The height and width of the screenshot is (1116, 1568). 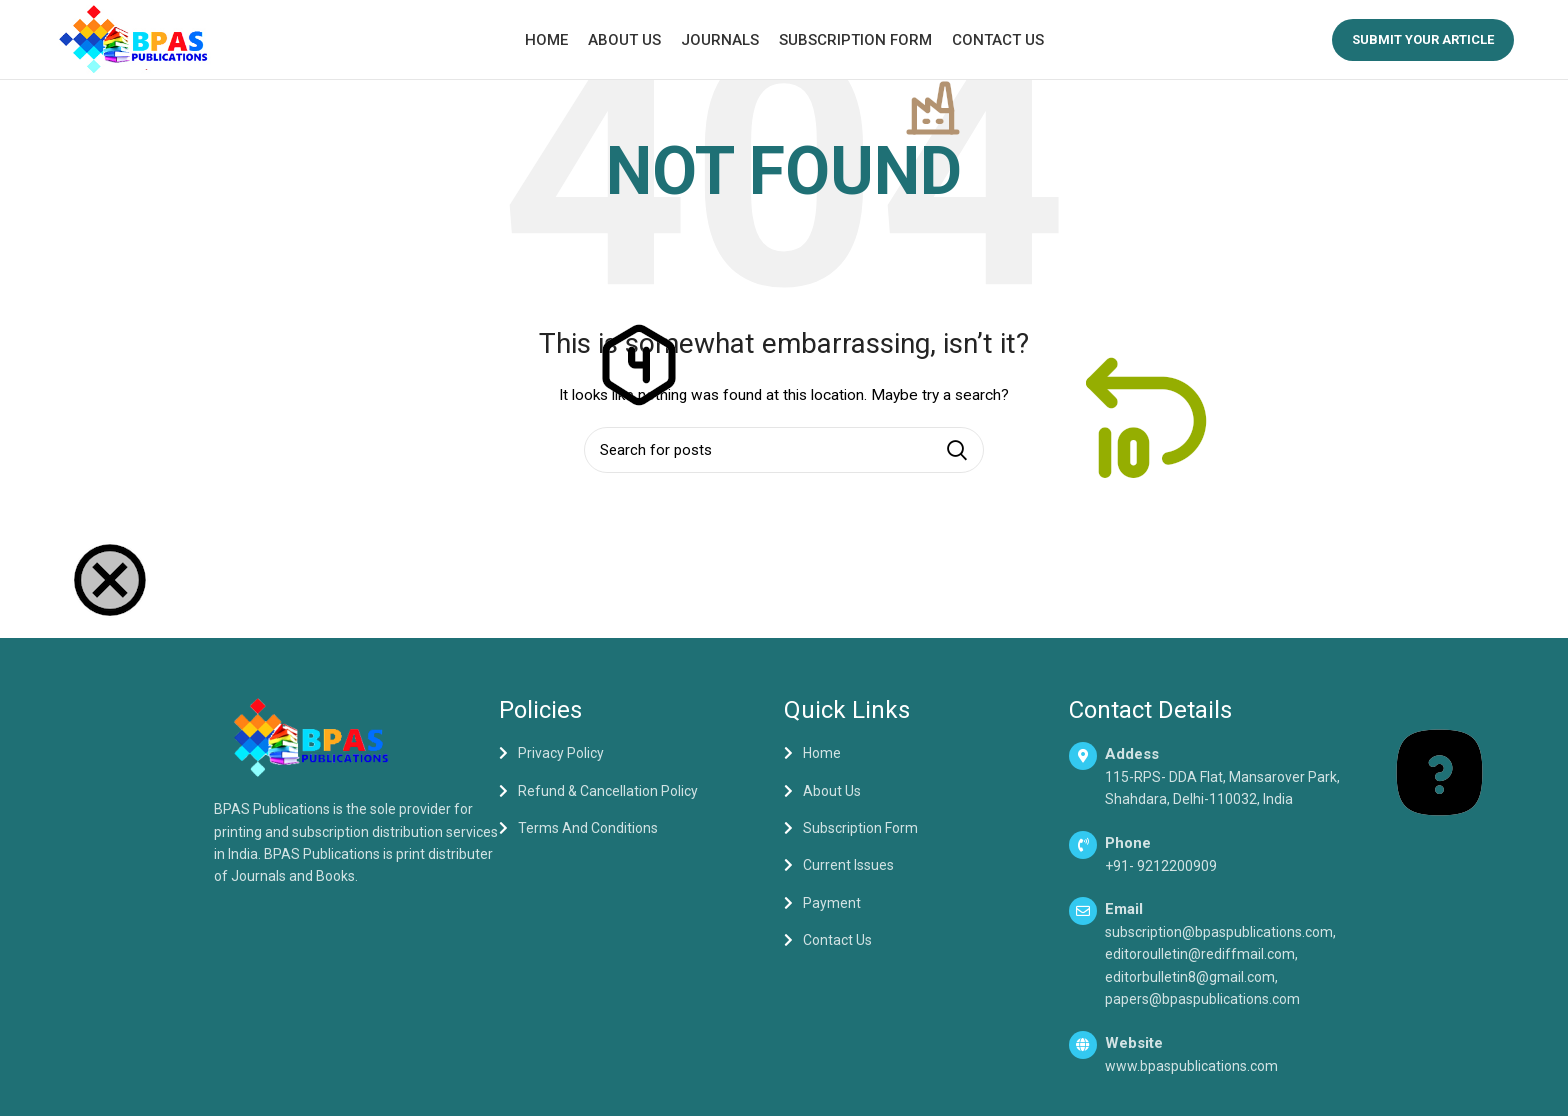 I want to click on step 4 in a multi-step process, so click(x=639, y=365).